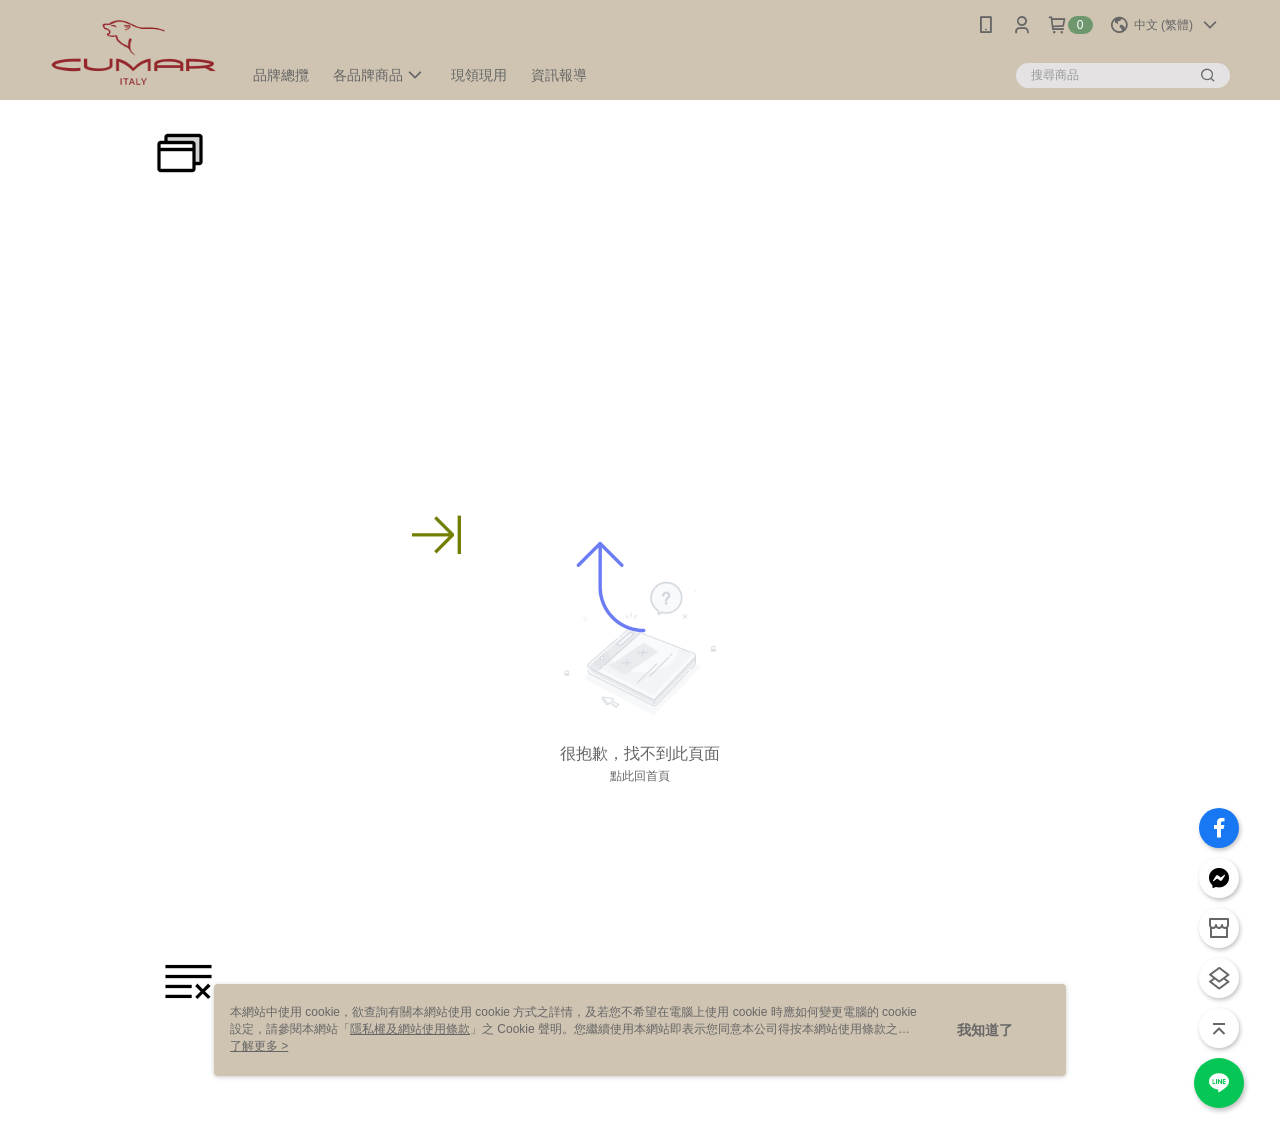 The image size is (1280, 1144). Describe the element at coordinates (180, 153) in the screenshot. I see `open browser tabs or windows` at that location.